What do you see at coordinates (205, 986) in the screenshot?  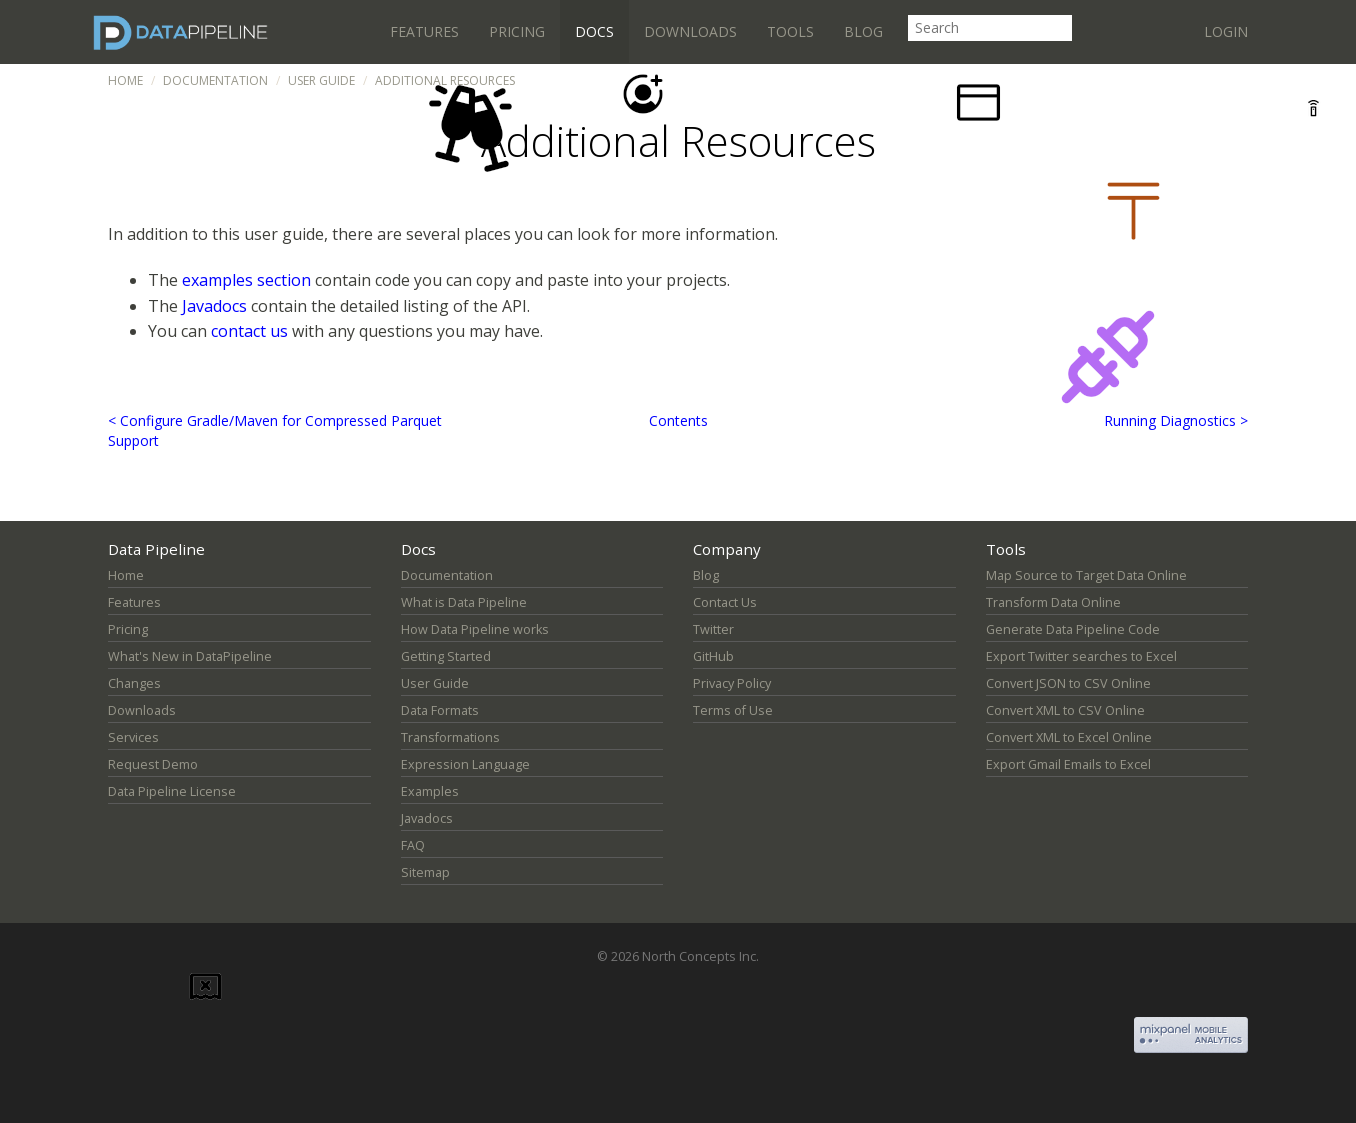 I see `cancel or void a receipt` at bounding box center [205, 986].